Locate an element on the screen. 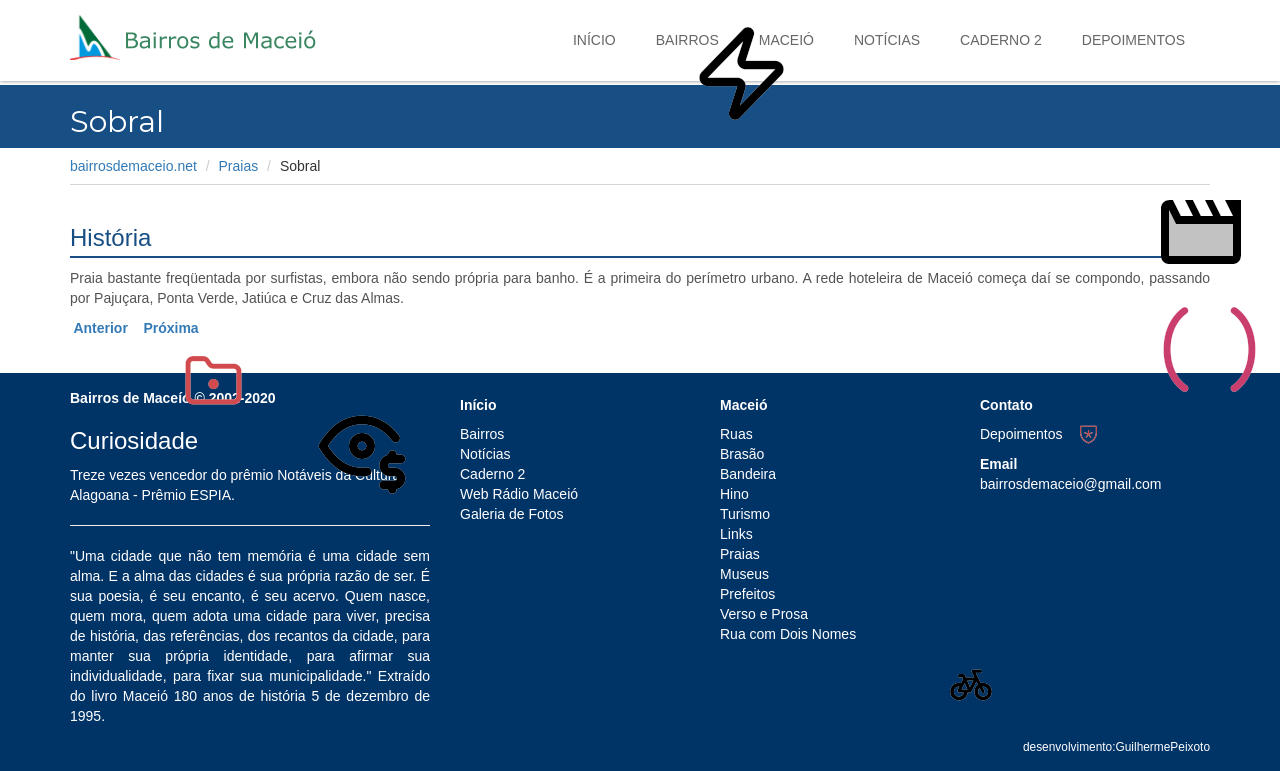  indicates a quick action or instant feature is located at coordinates (741, 73).